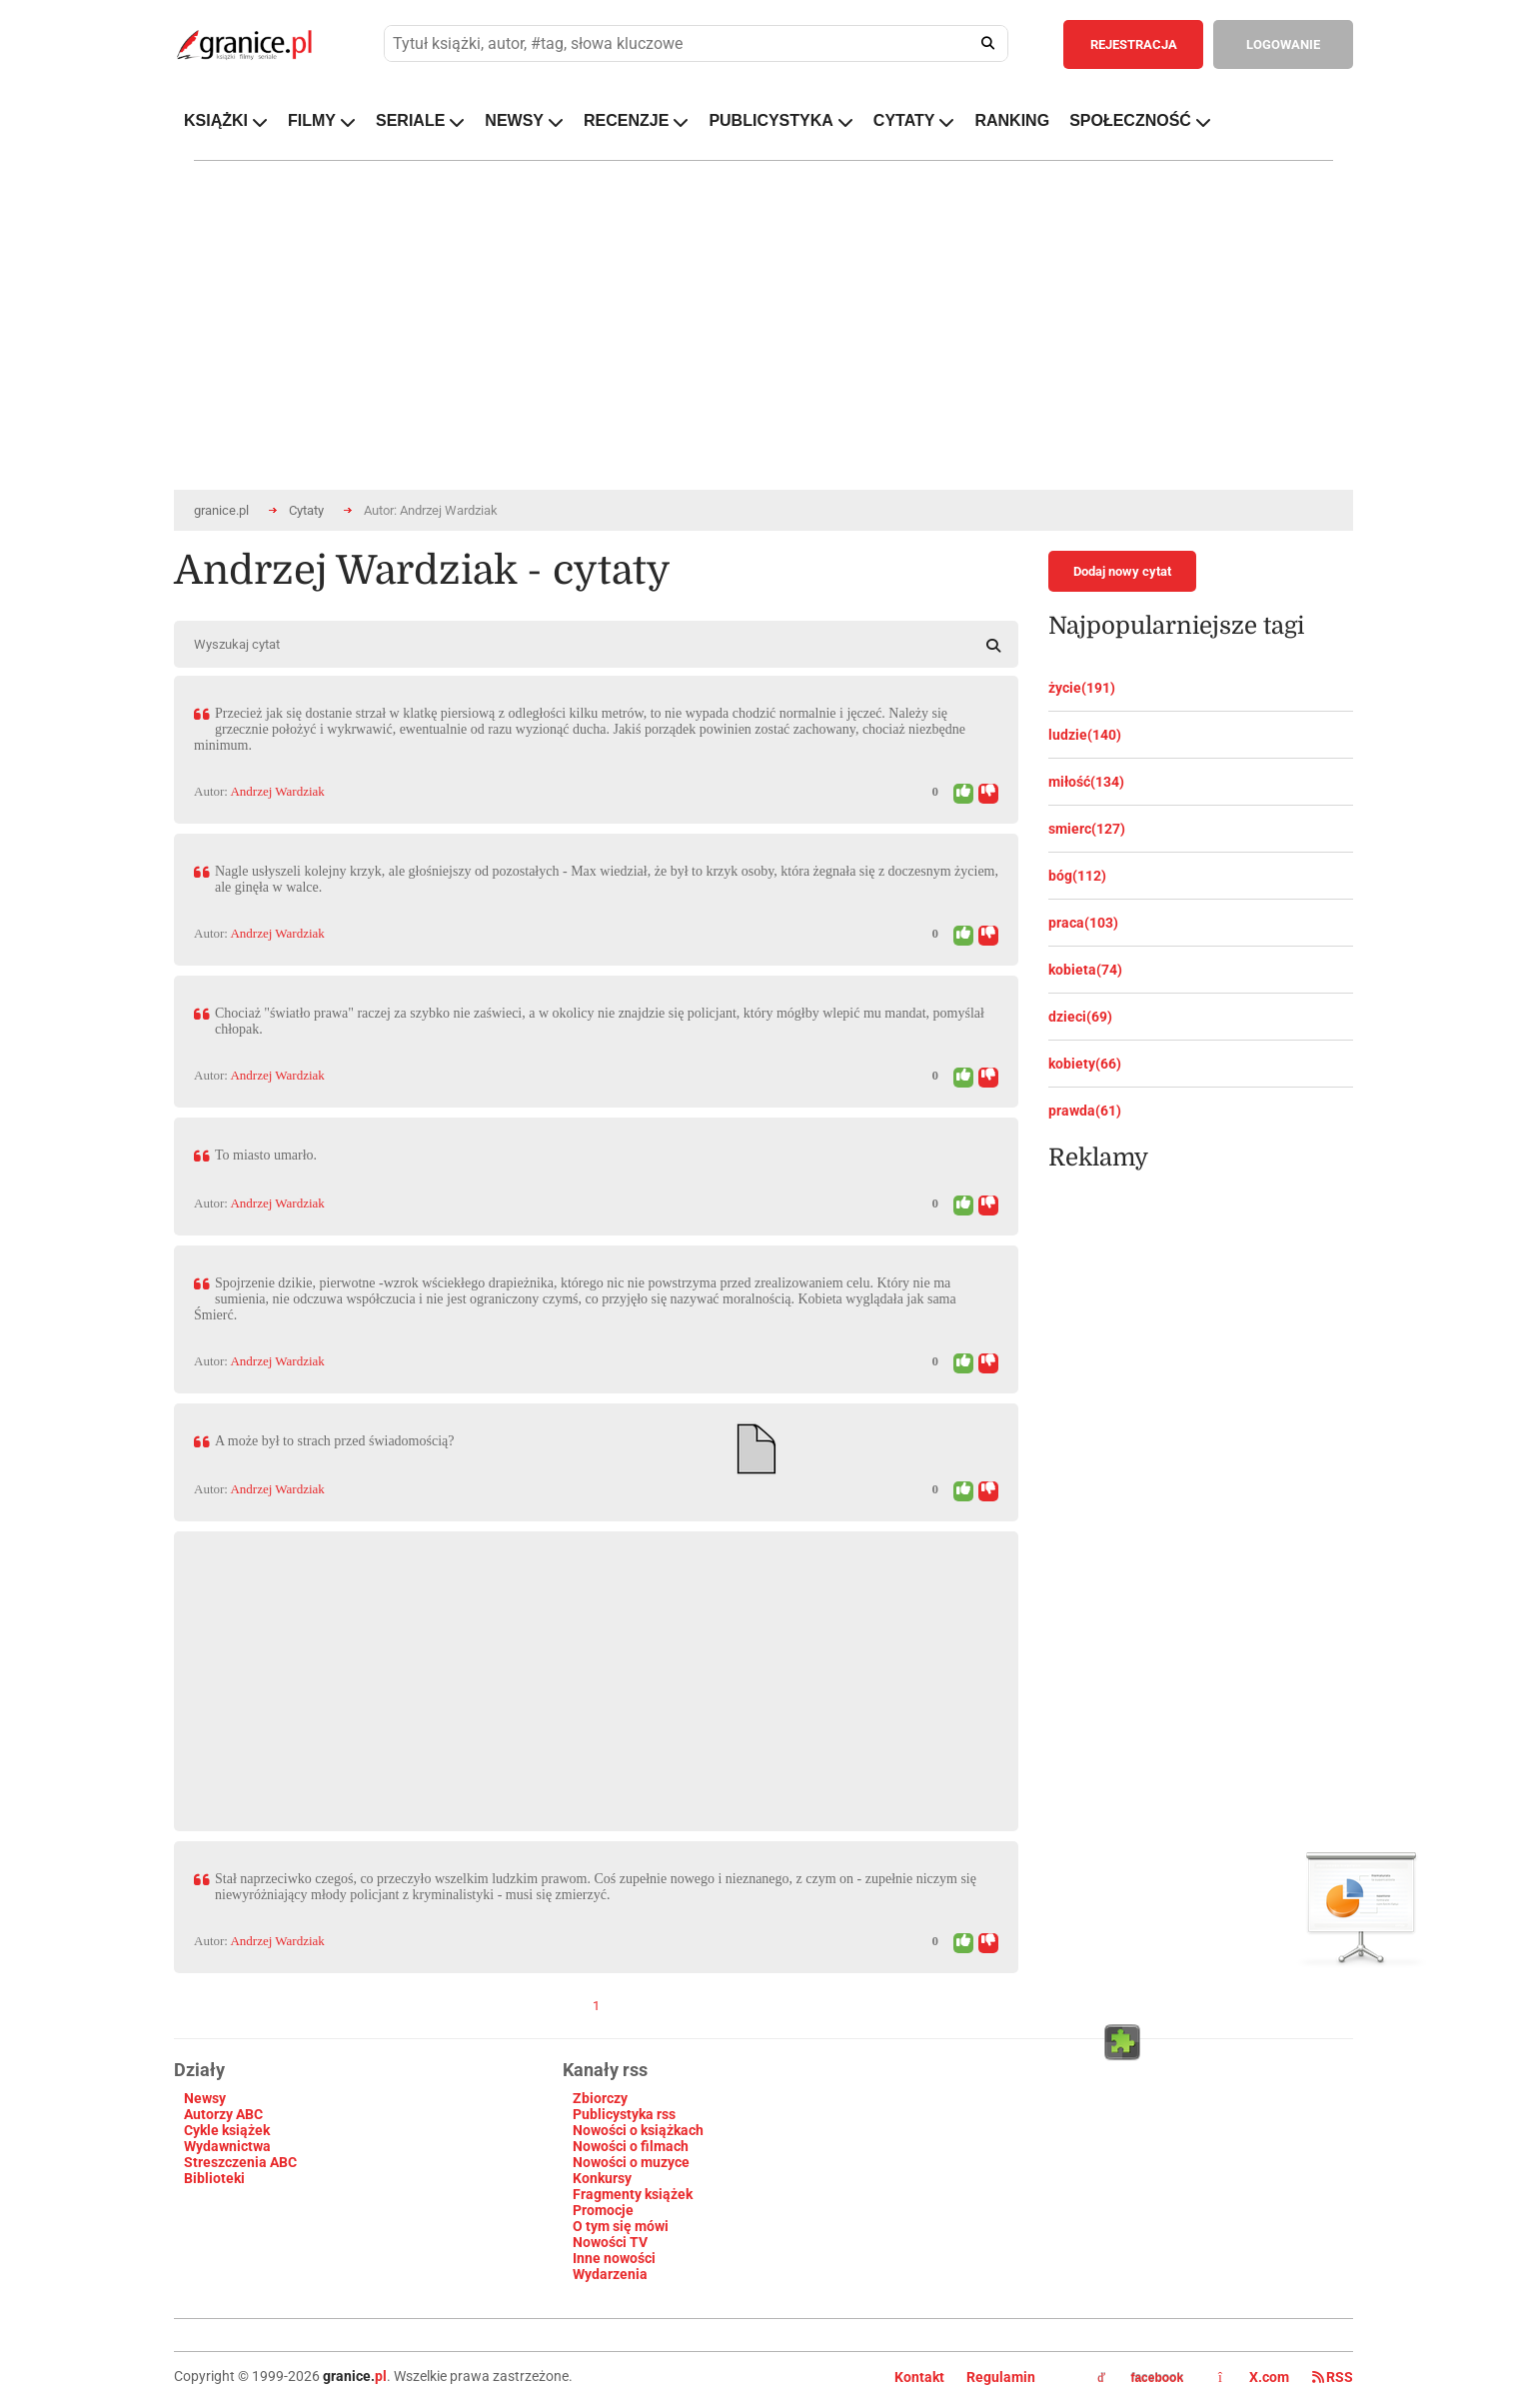 The image size is (1527, 2408). I want to click on open a presentation file, so click(1361, 1905).